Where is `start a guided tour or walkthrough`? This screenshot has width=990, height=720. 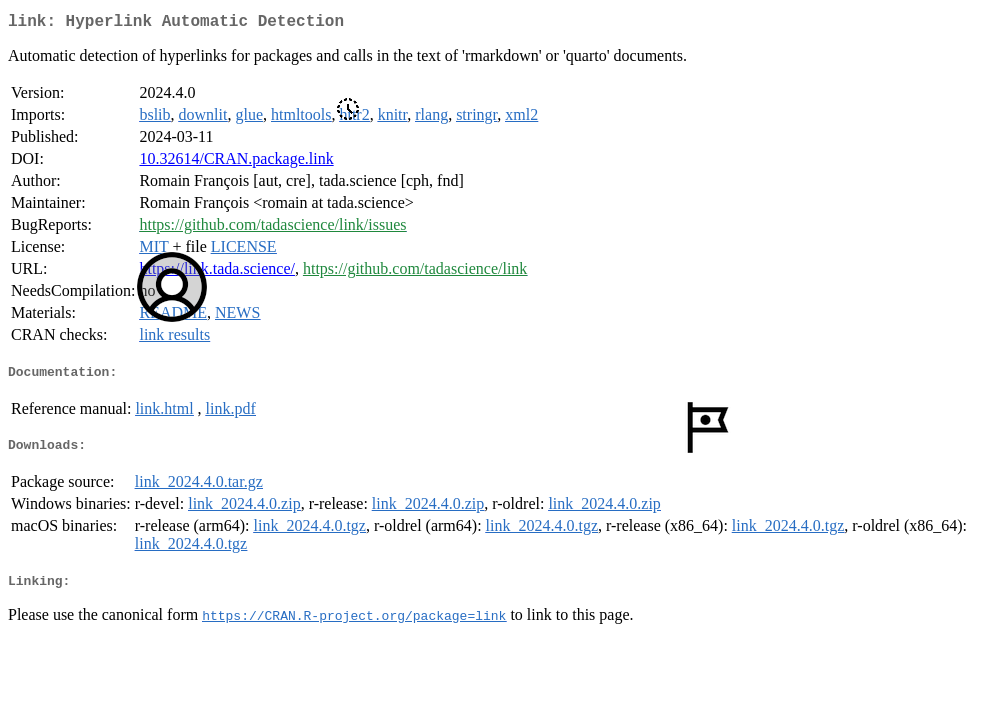
start a guided tour or walkthrough is located at coordinates (705, 427).